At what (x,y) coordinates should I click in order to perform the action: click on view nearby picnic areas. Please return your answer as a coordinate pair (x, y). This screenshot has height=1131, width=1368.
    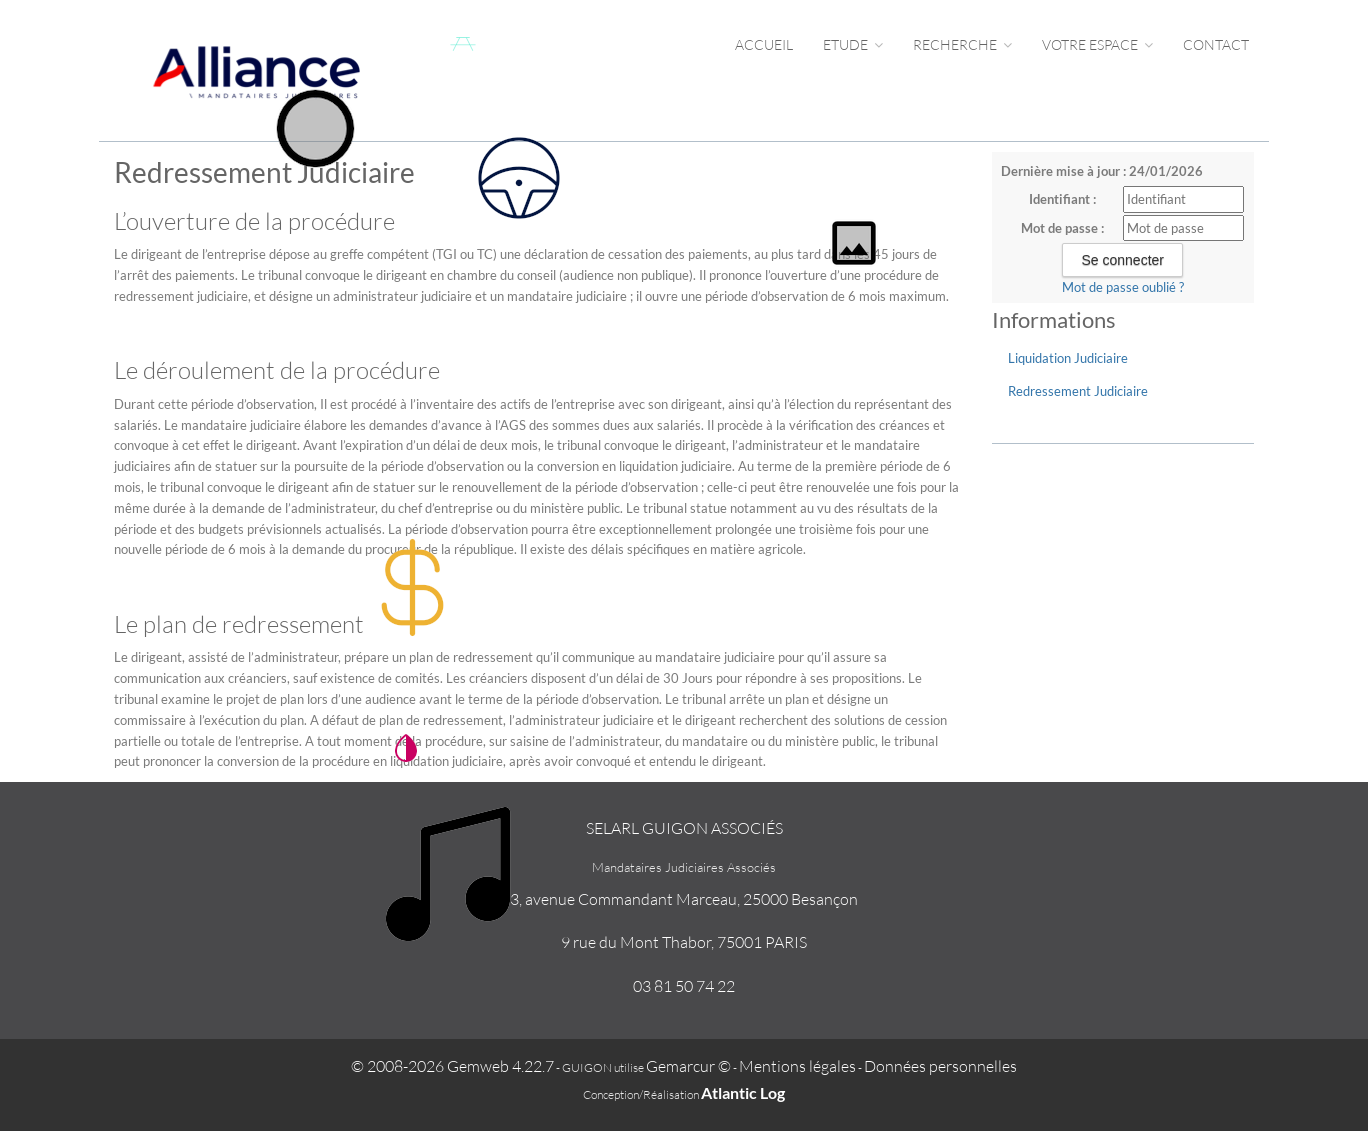
    Looking at the image, I should click on (463, 44).